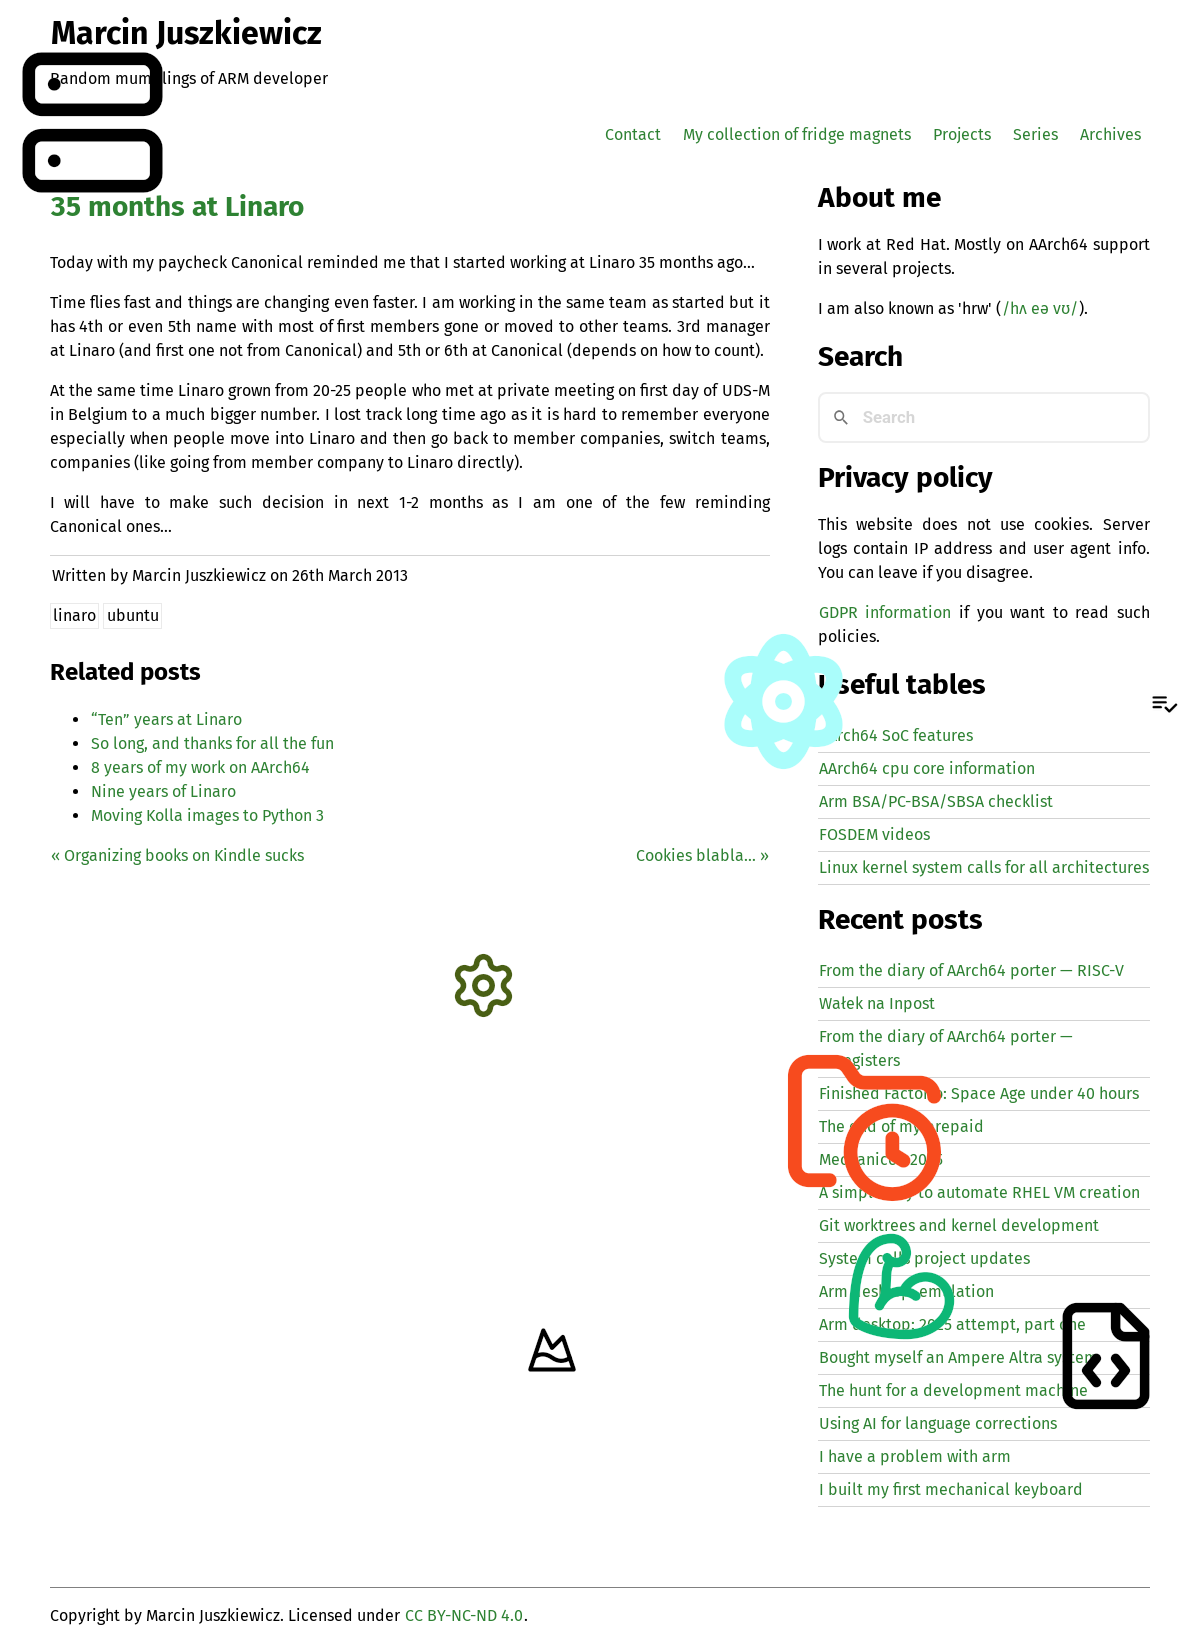  What do you see at coordinates (1164, 703) in the screenshot?
I see `item successfully added to playlist` at bounding box center [1164, 703].